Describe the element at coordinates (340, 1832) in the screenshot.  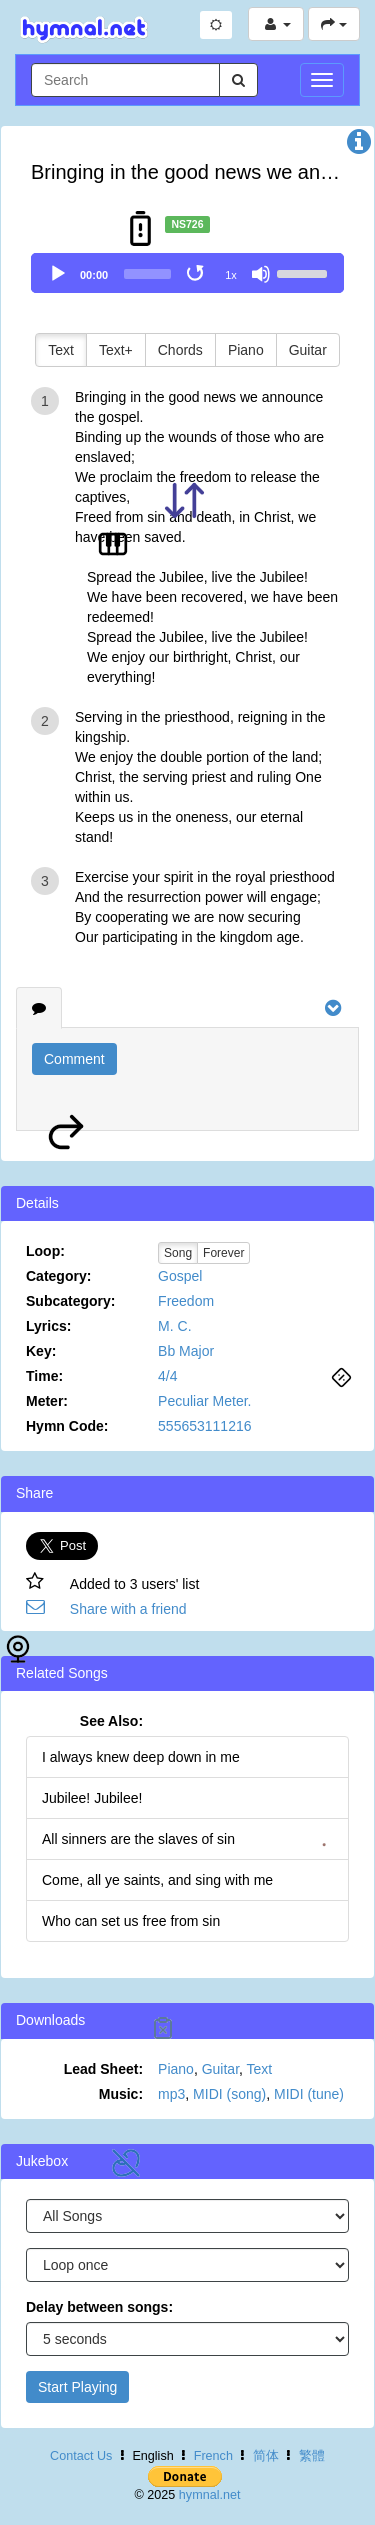
I see `no signal or connection unavailable` at that location.